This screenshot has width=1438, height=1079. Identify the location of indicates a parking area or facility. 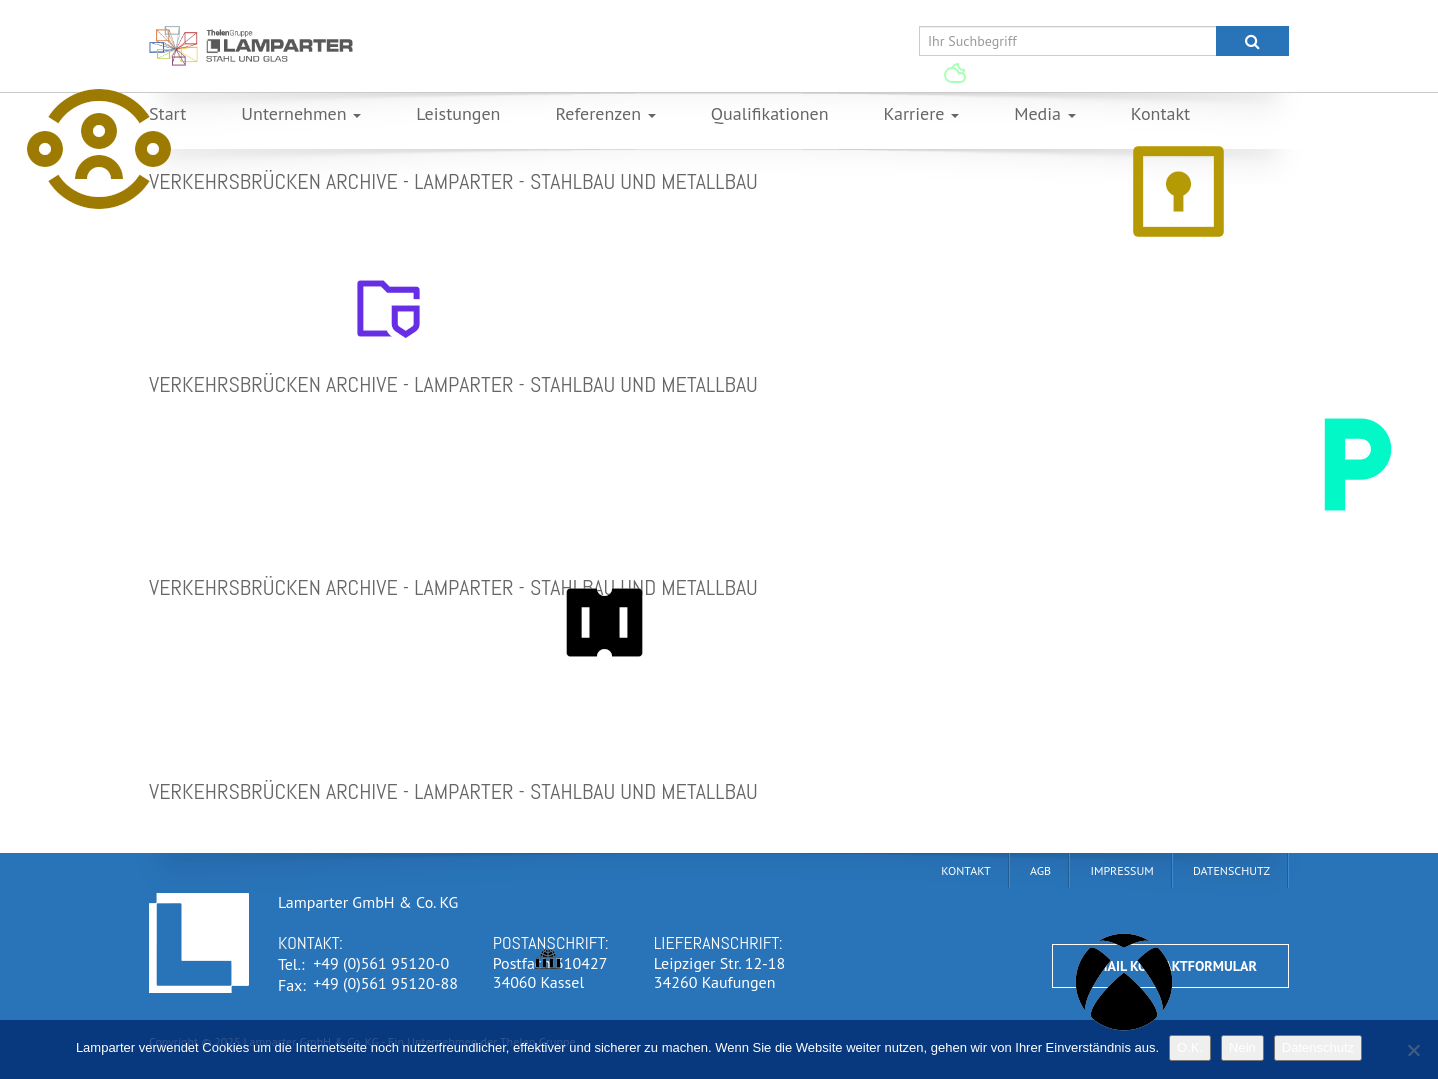
(1355, 464).